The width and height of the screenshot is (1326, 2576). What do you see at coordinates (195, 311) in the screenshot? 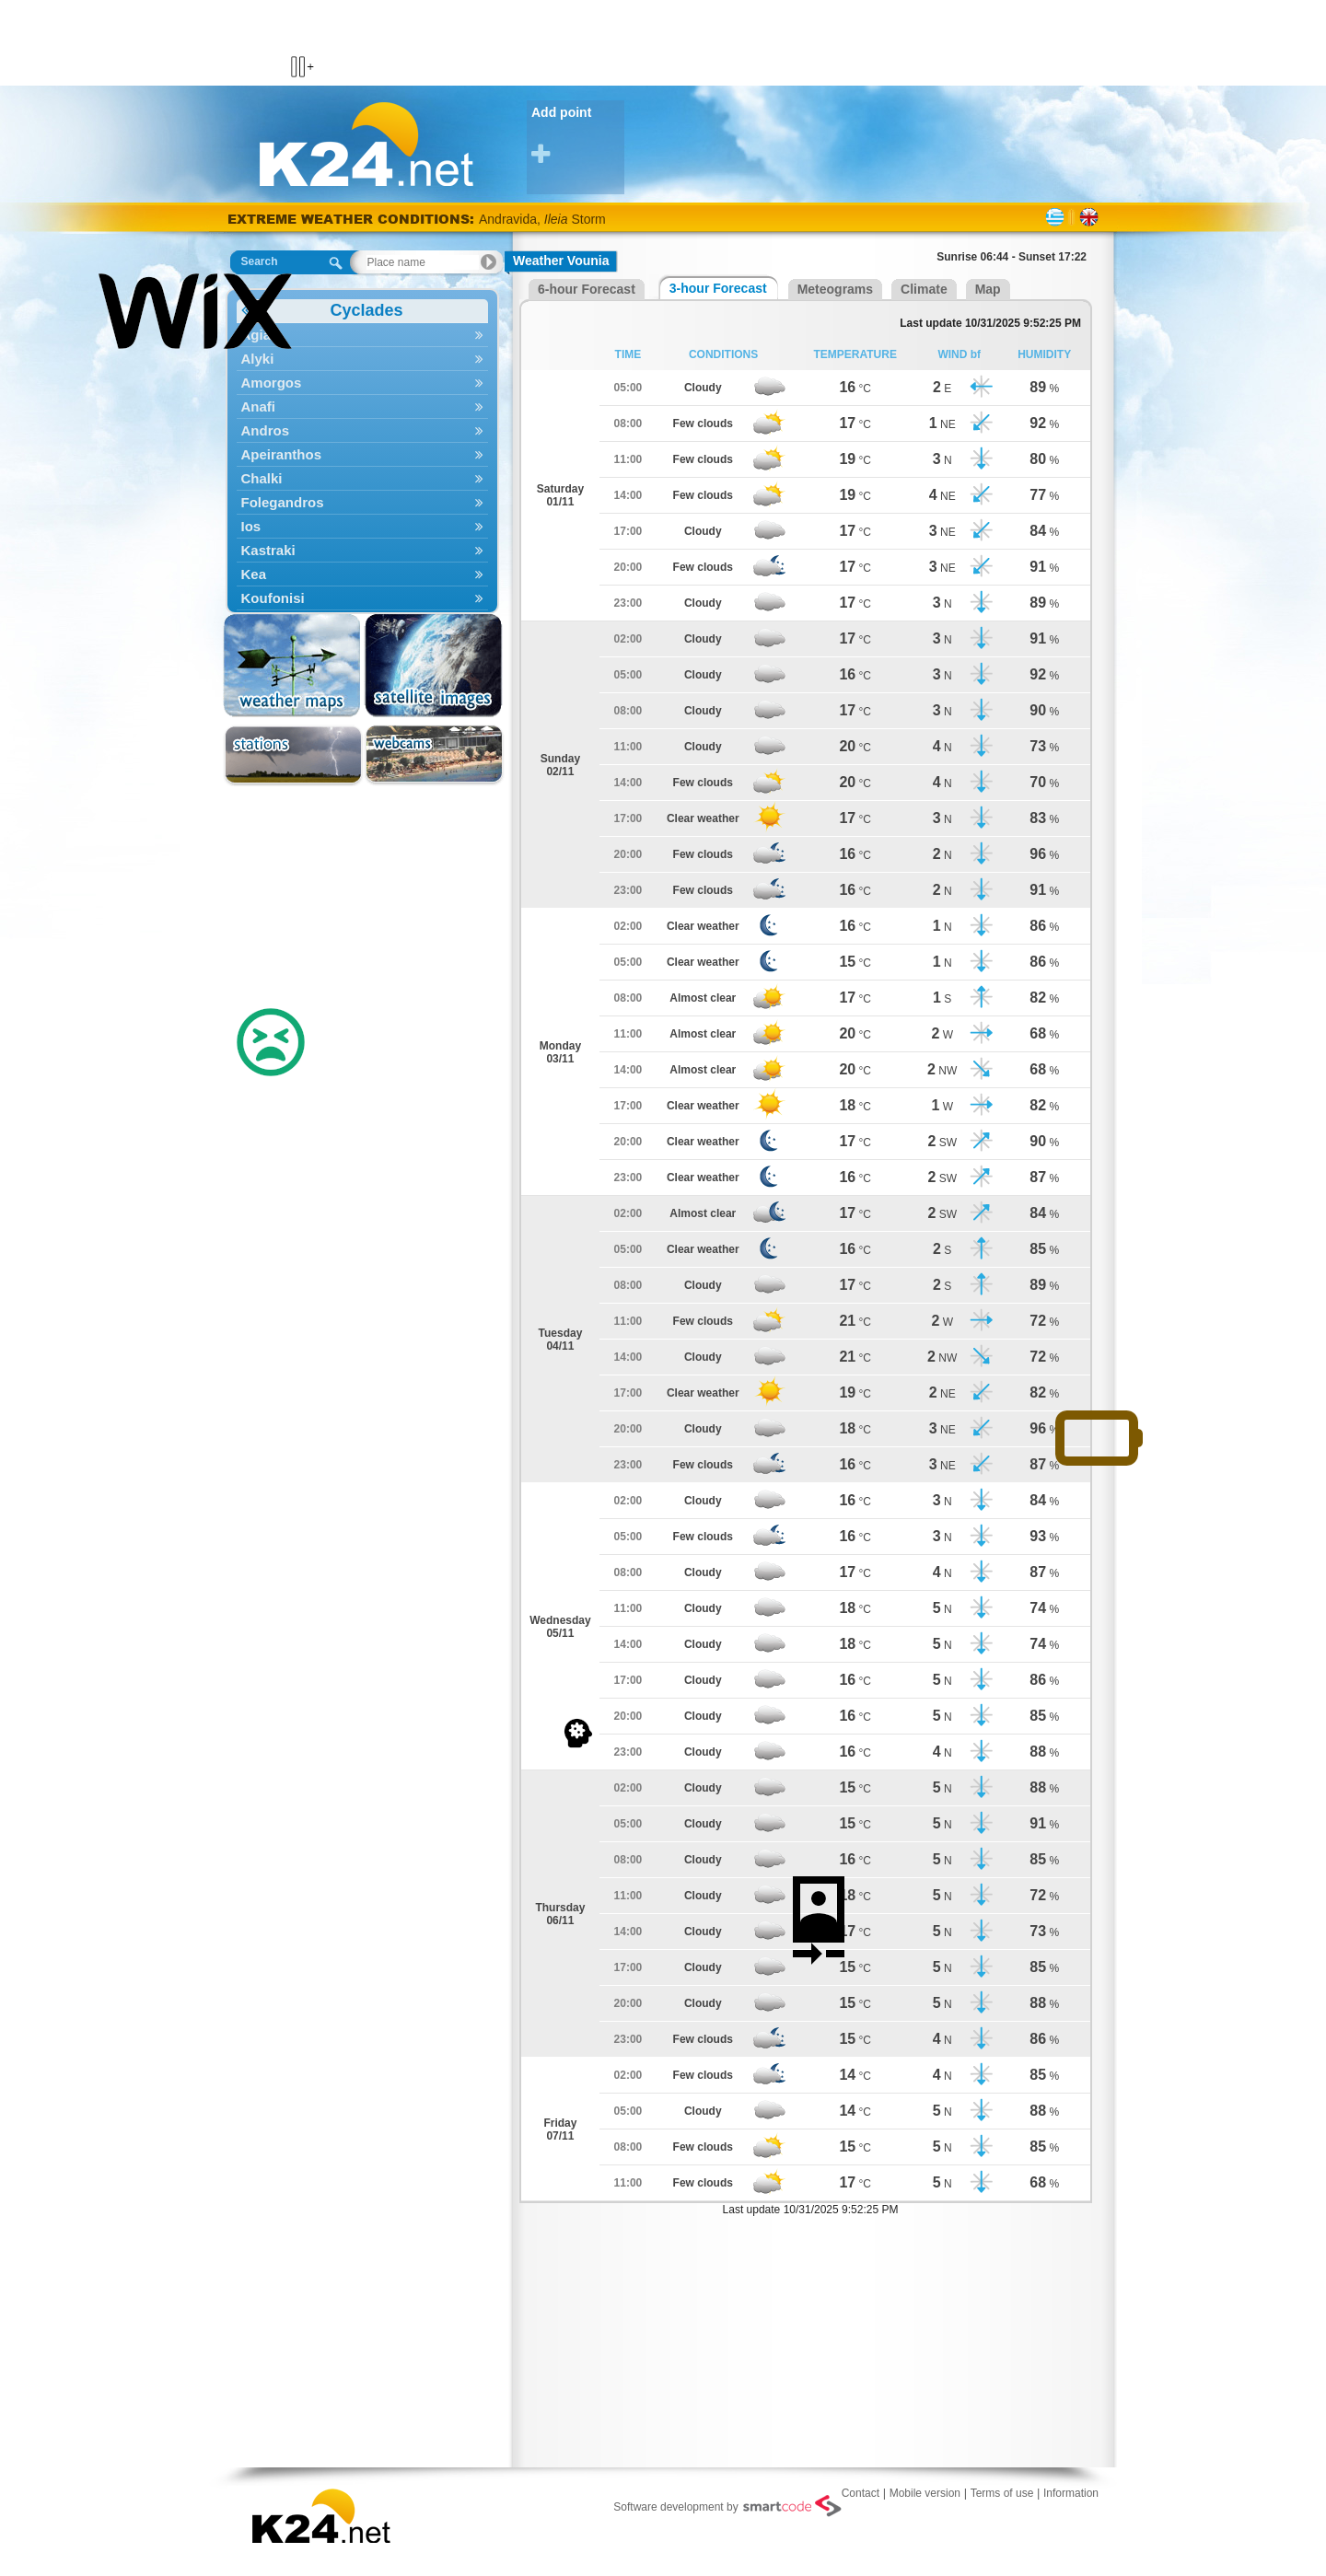
I see `visit or connect to wix website builder` at bounding box center [195, 311].